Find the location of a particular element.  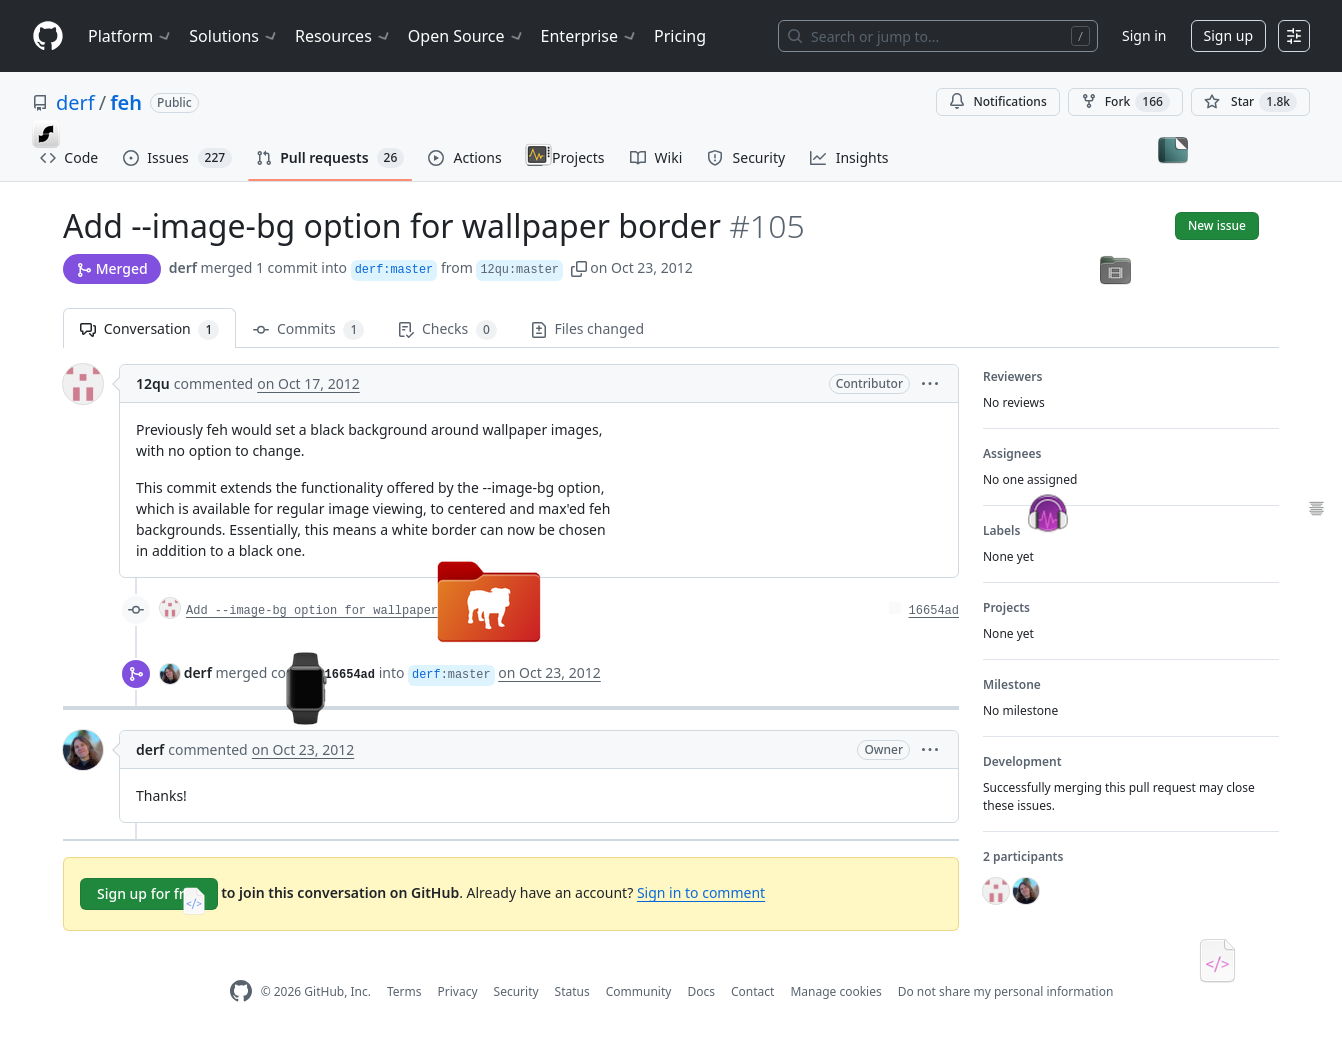

an XML or markup file is located at coordinates (1217, 960).